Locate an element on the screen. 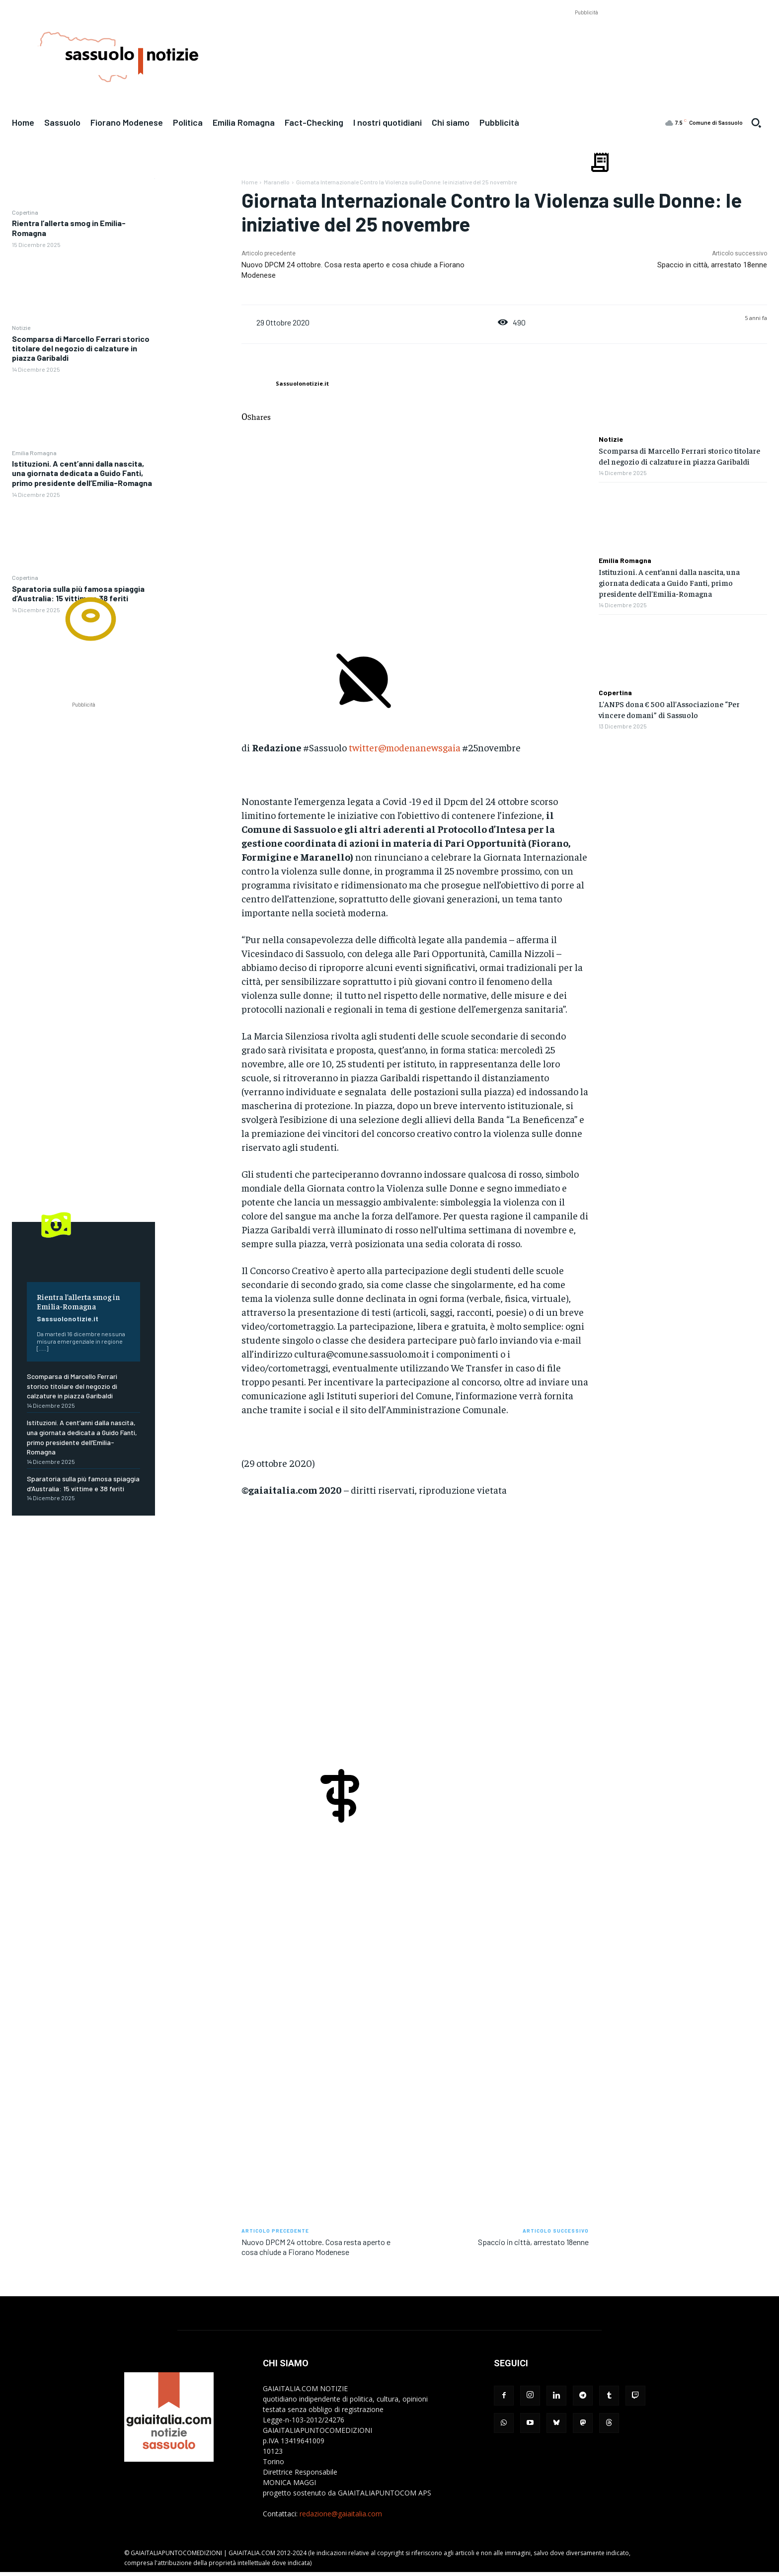 Image resolution: width=779 pixels, height=2576 pixels. mute or disable comments is located at coordinates (364, 681).